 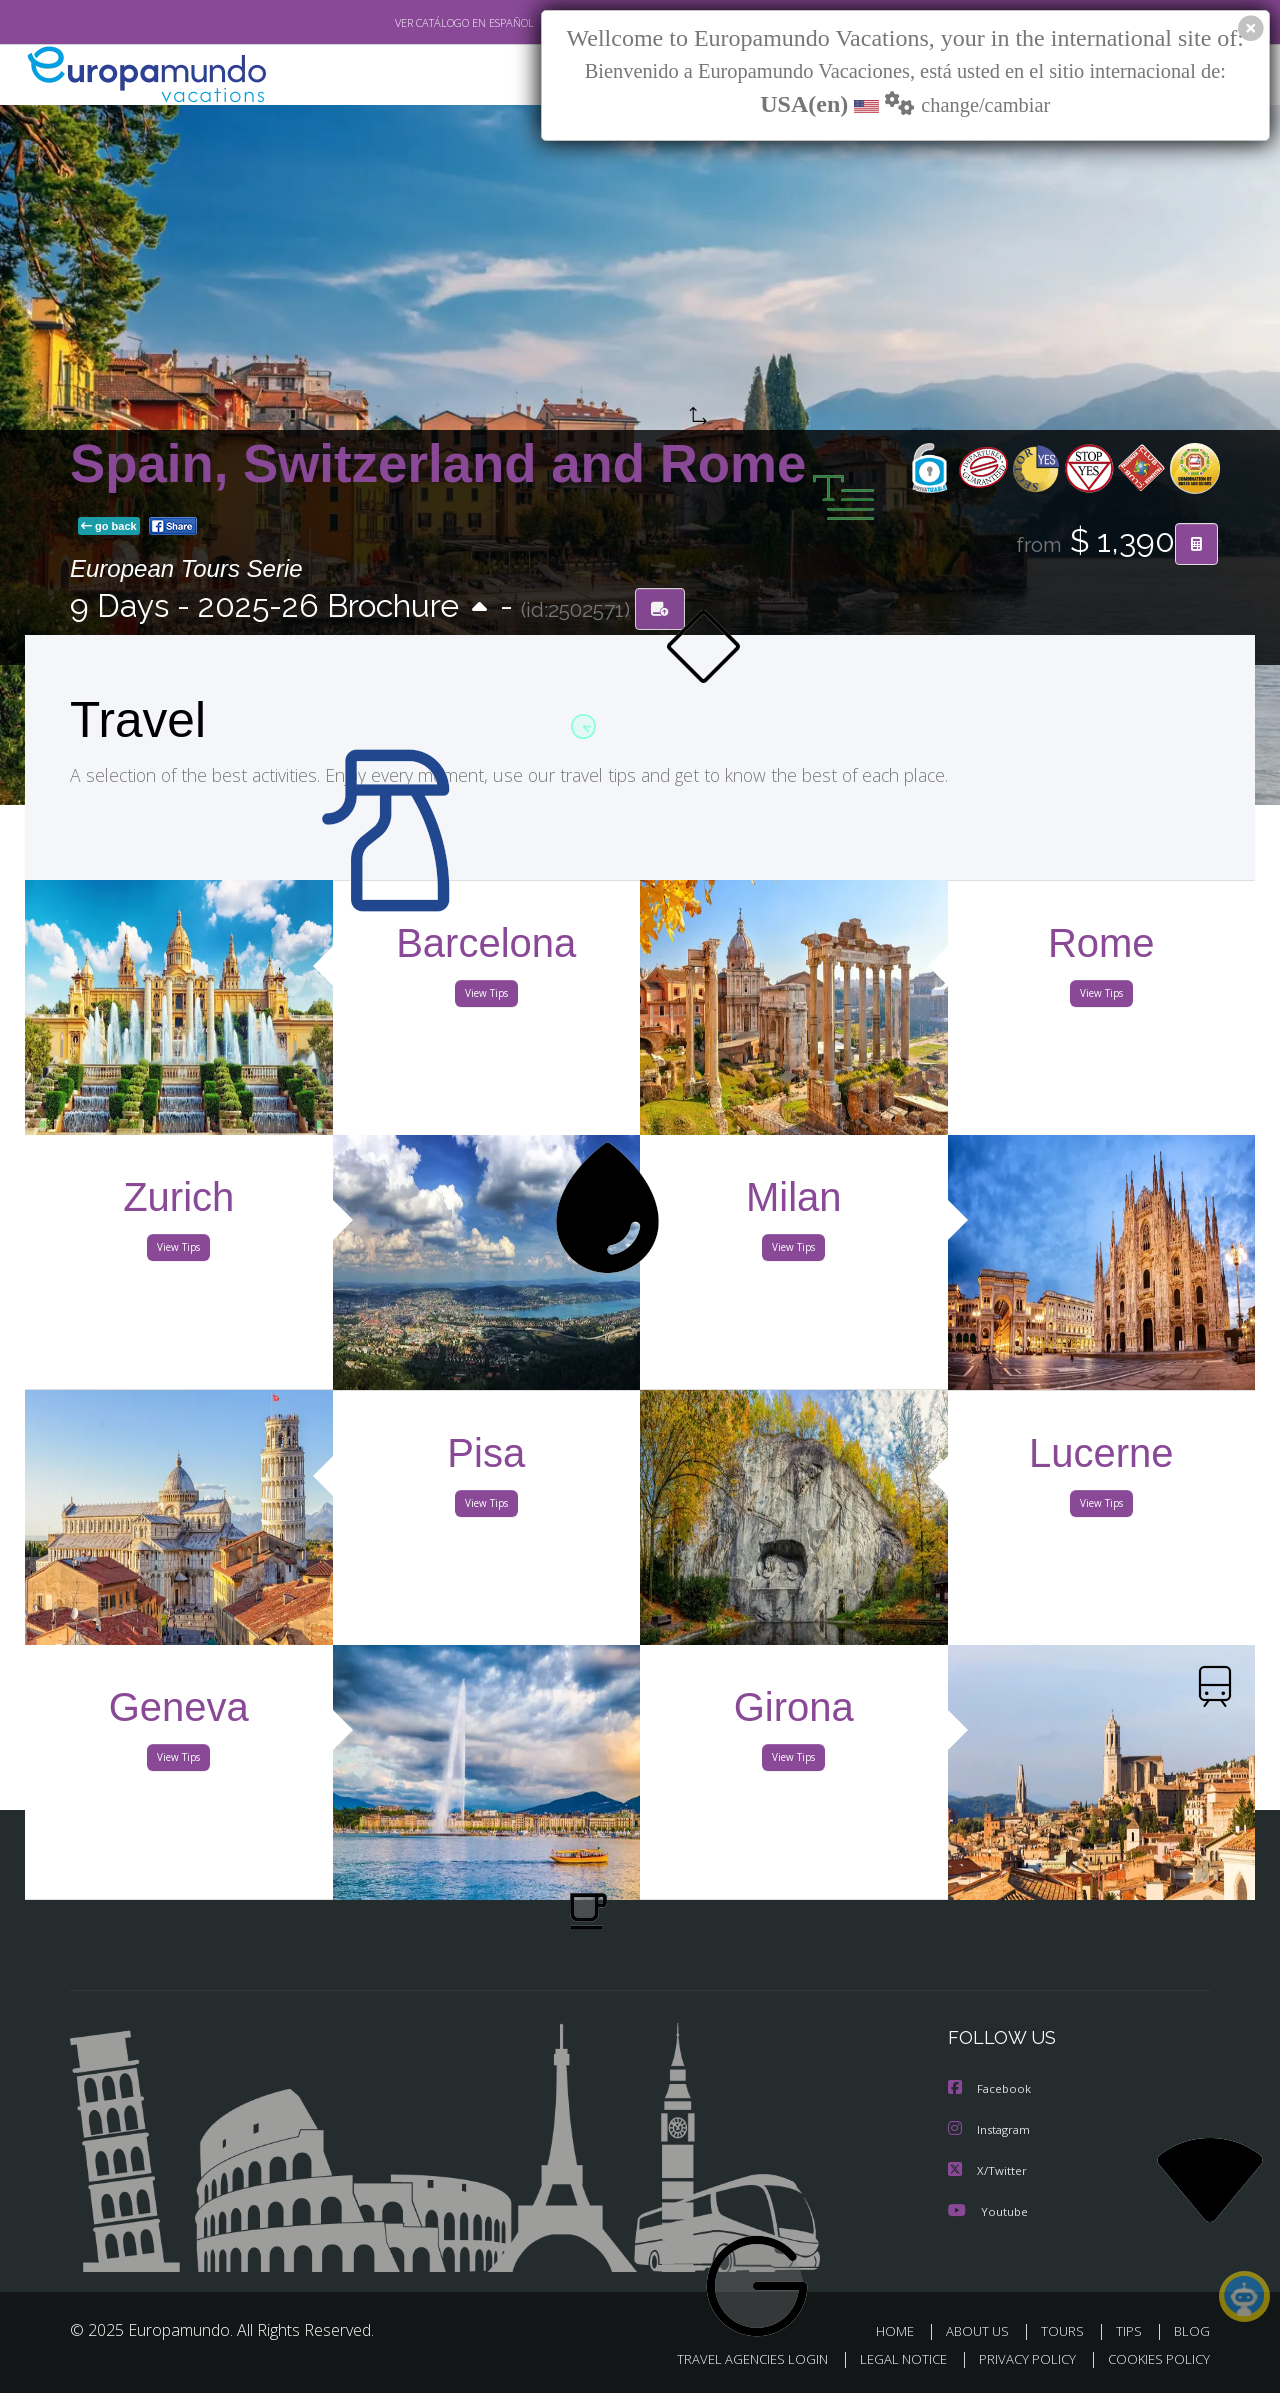 I want to click on indicates premium or valuable content, so click(x=703, y=646).